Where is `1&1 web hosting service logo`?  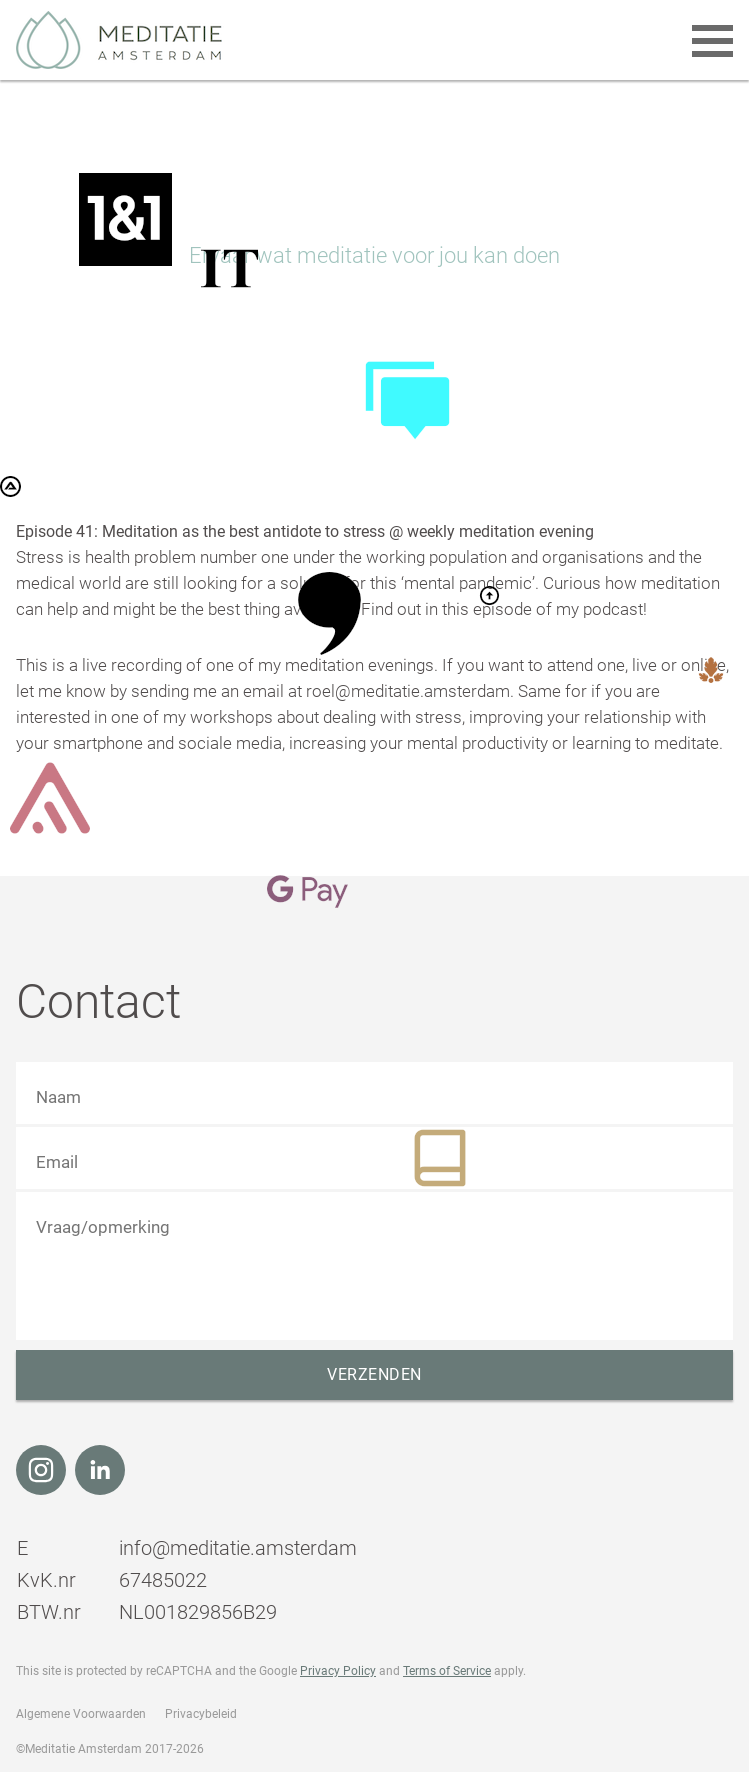 1&1 web hosting service logo is located at coordinates (125, 219).